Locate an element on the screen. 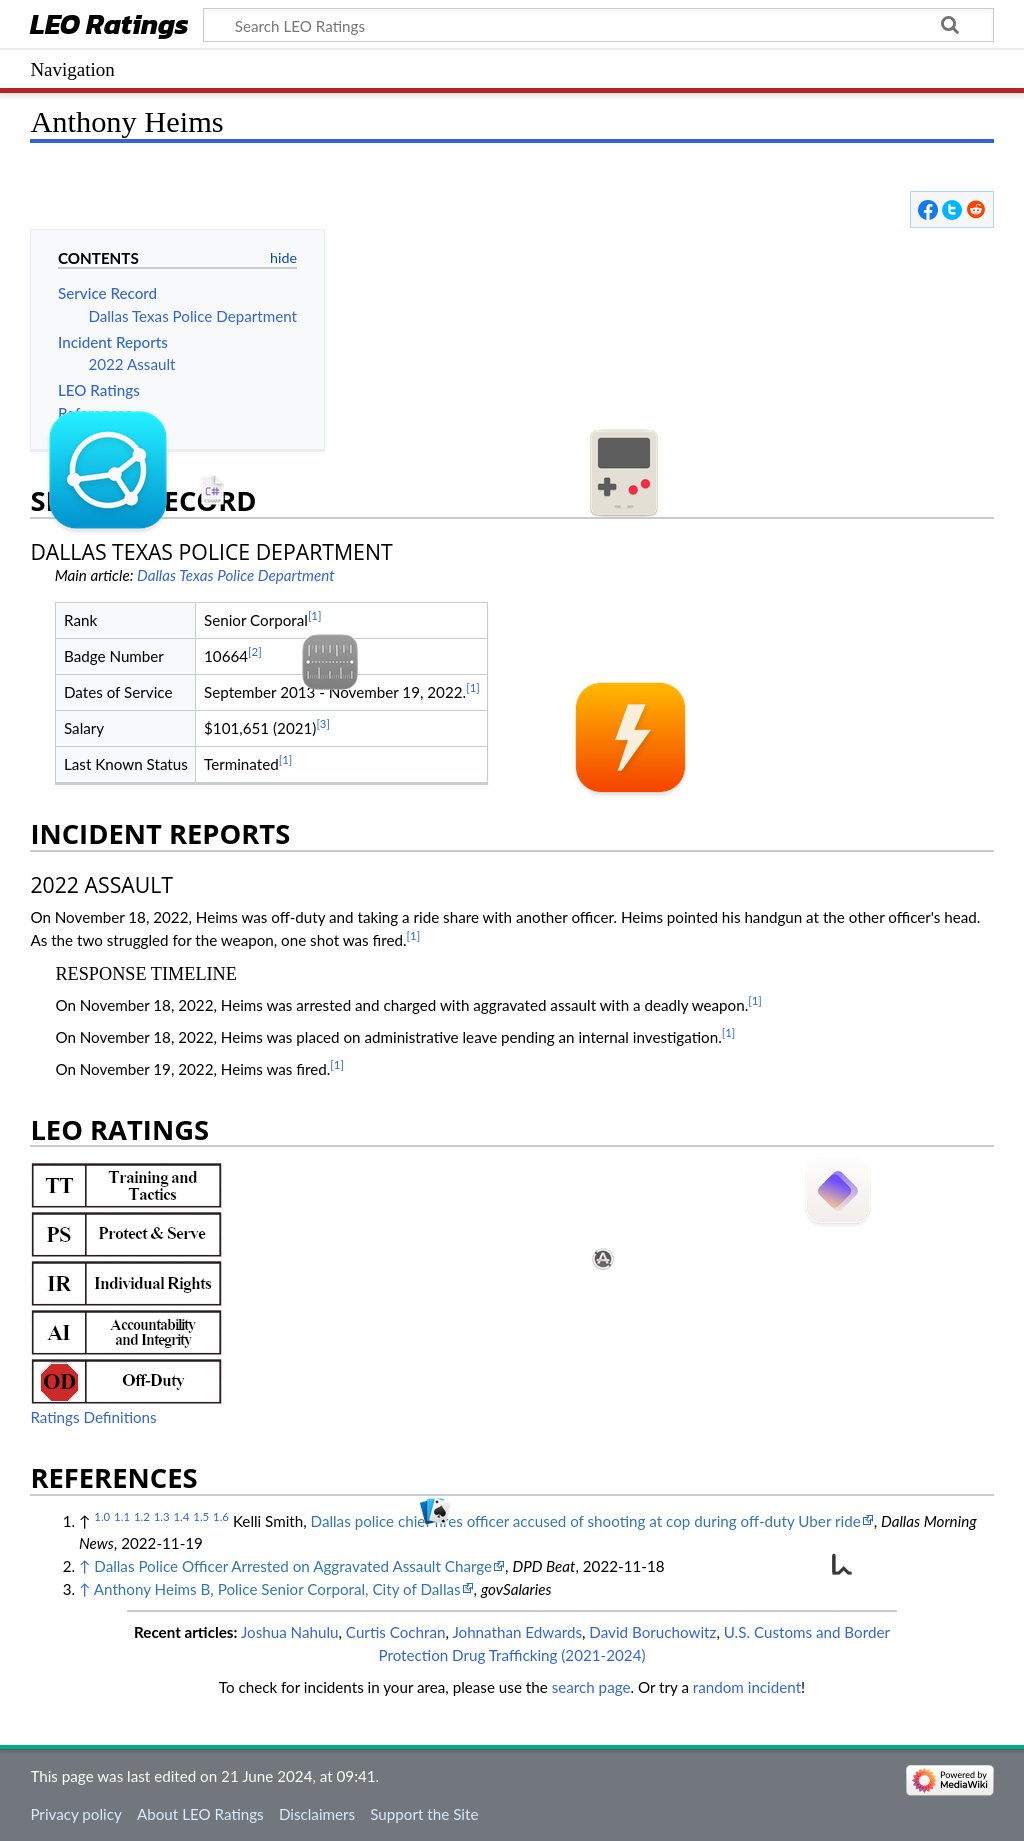 The width and height of the screenshot is (1024, 1841). open the solitaire card game app is located at coordinates (435, 1511).